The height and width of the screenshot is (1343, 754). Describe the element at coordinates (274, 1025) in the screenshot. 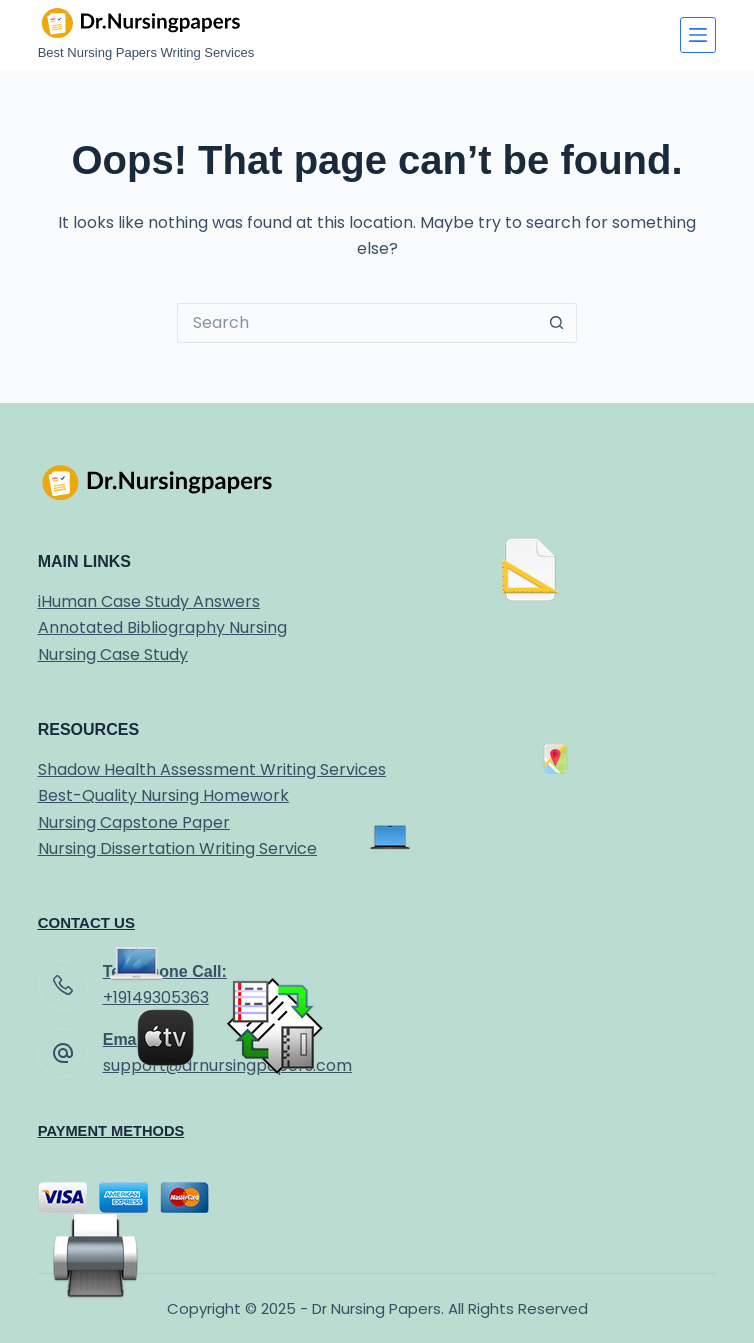

I see `convert between chinese text formats` at that location.